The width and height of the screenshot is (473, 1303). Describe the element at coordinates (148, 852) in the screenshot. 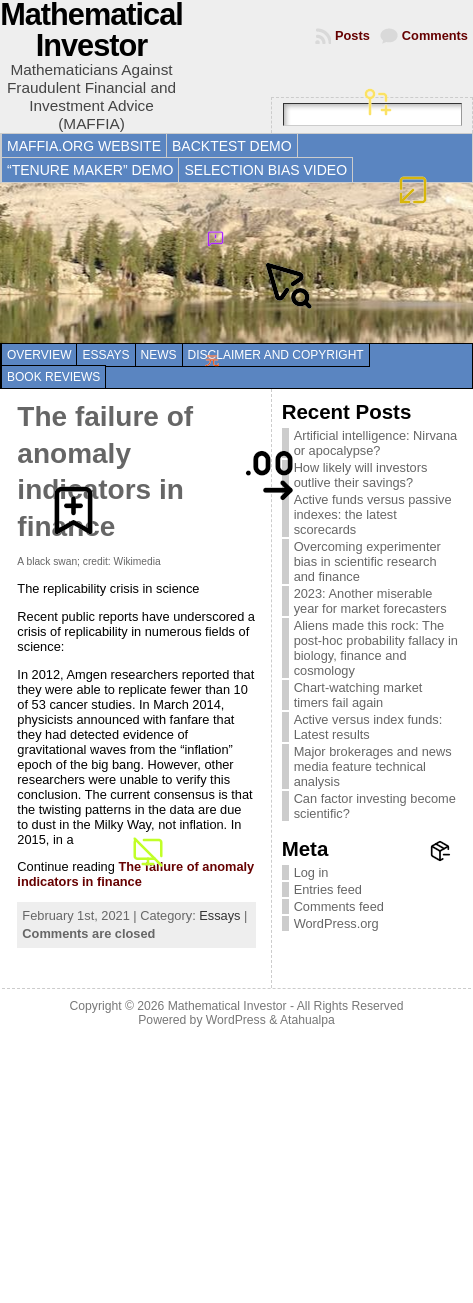

I see `disable display or screen sharing` at that location.